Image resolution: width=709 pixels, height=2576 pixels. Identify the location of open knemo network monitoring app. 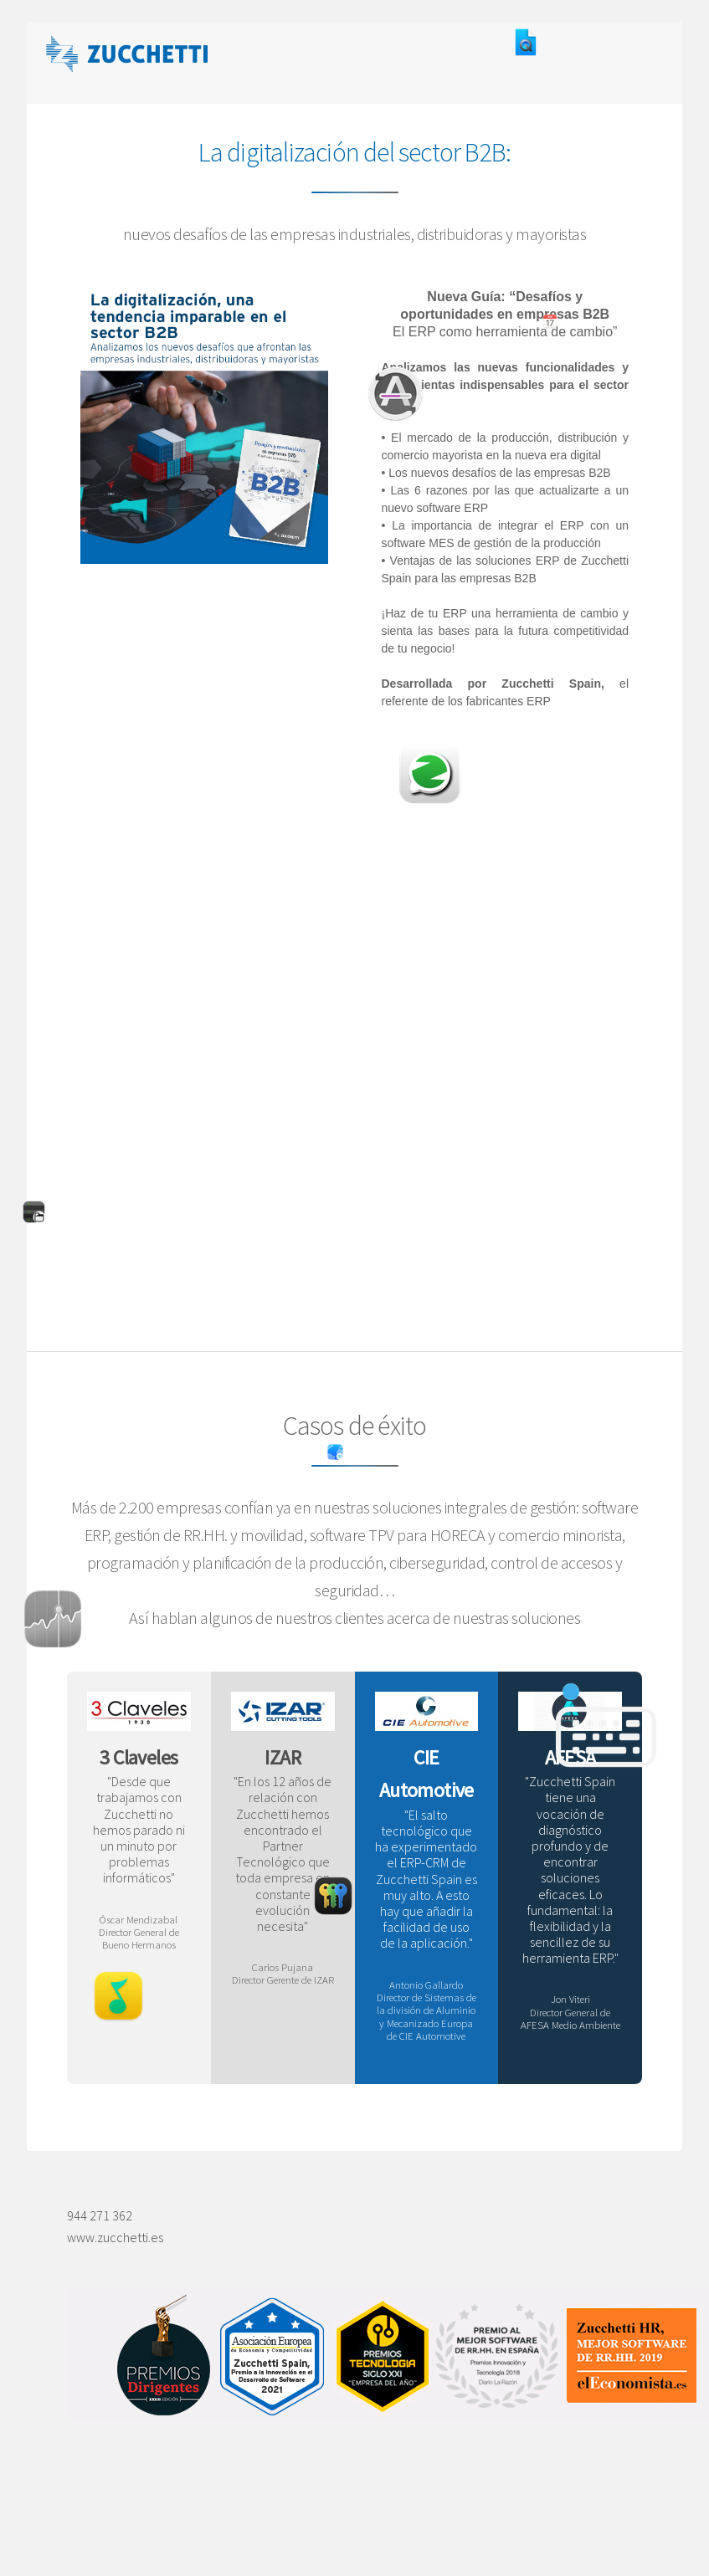
(335, 1452).